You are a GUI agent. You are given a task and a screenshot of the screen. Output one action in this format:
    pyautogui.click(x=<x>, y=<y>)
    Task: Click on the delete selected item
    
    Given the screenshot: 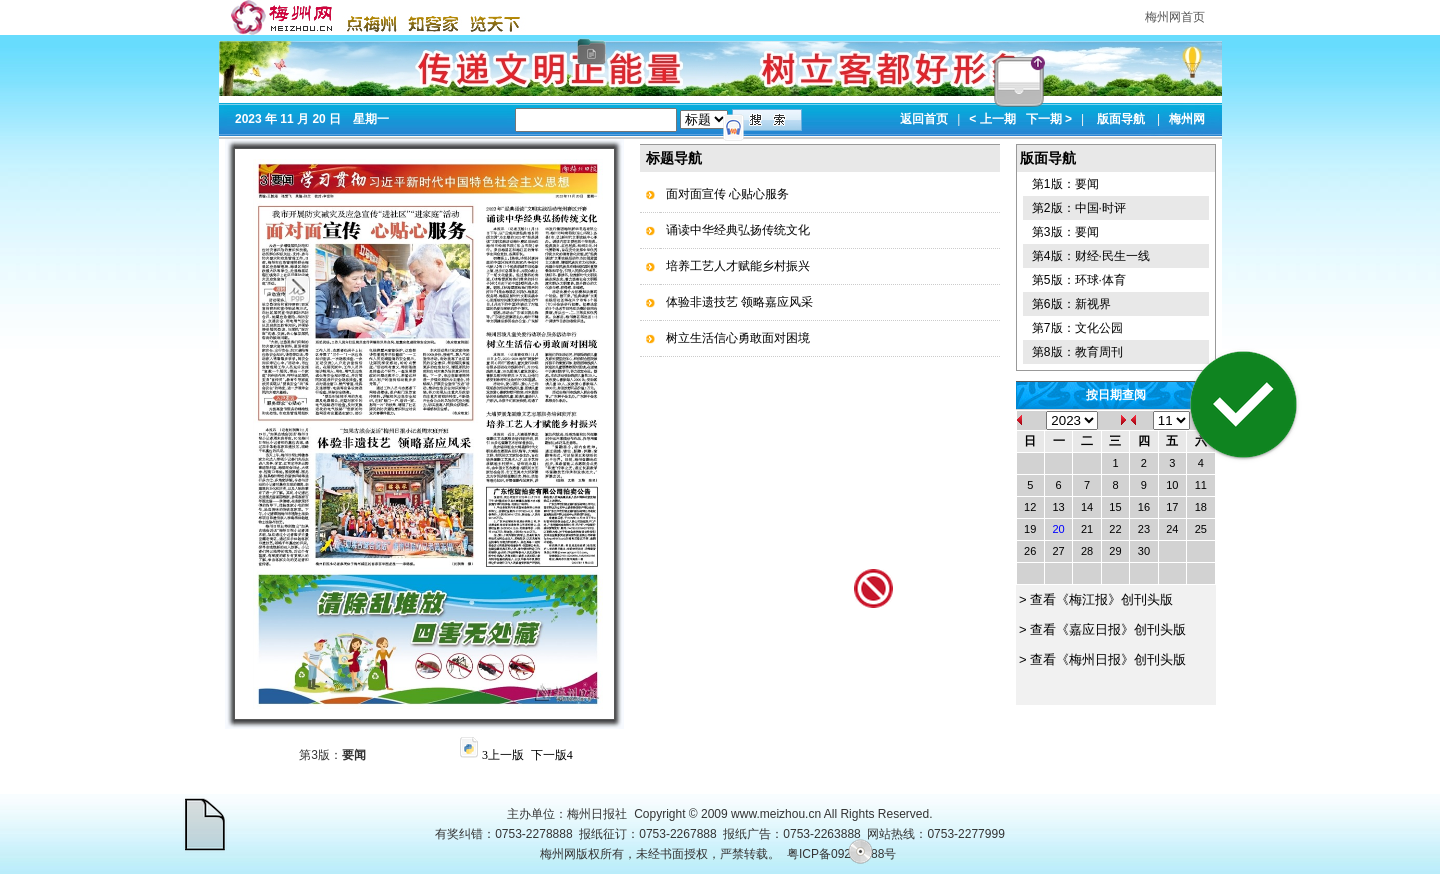 What is the action you would take?
    pyautogui.click(x=873, y=588)
    